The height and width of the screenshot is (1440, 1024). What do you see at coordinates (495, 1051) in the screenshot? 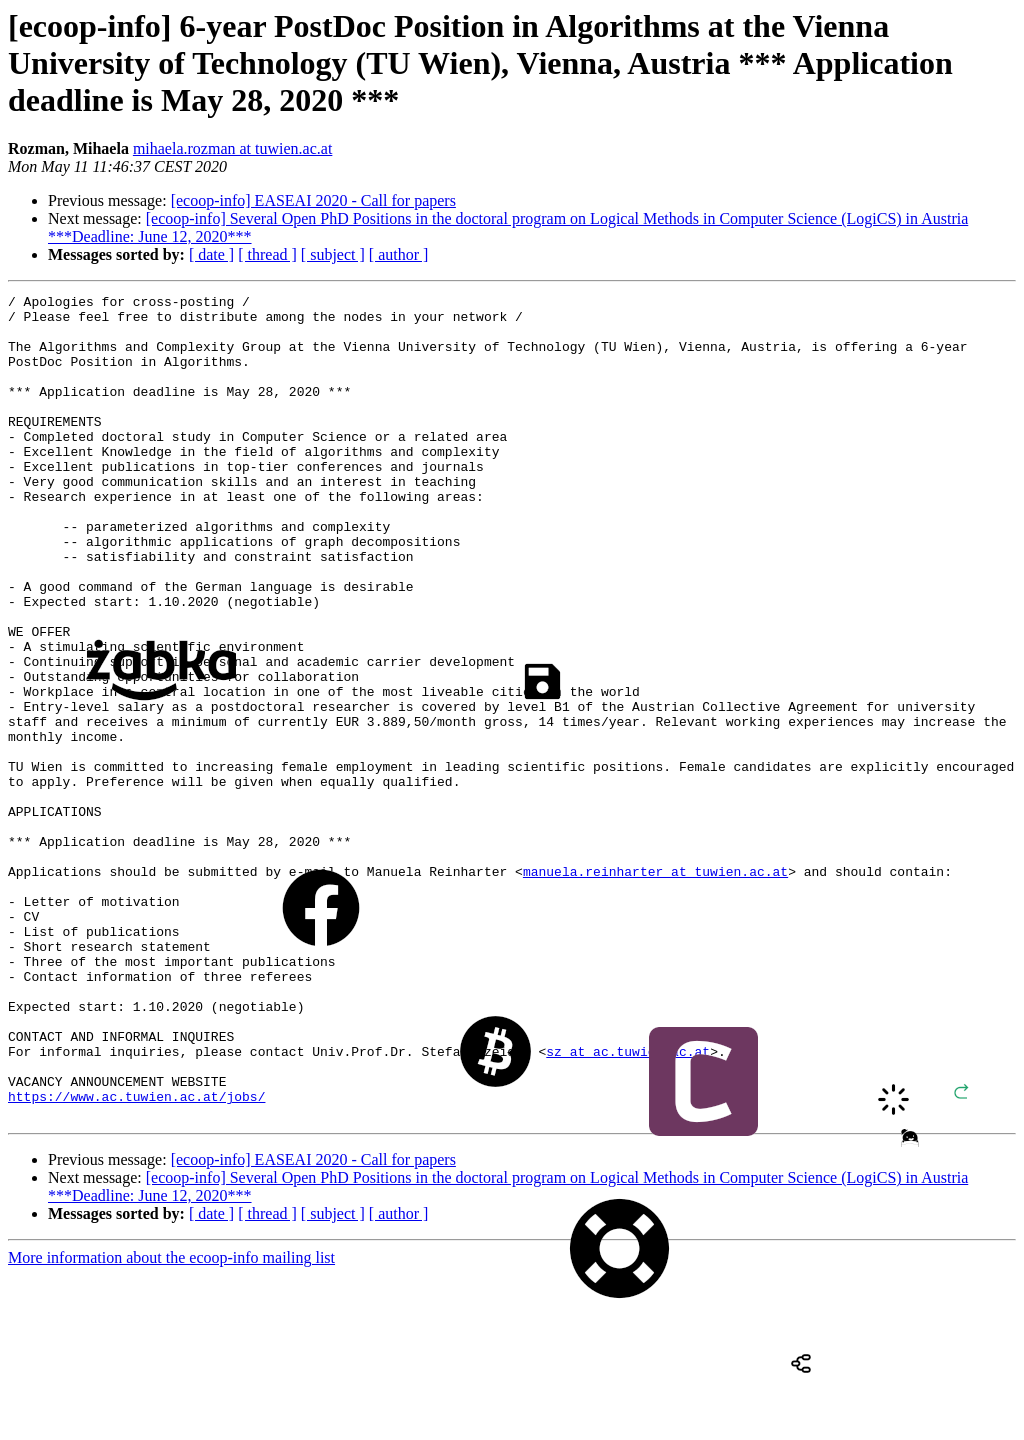
I see `bitcoin logo` at bounding box center [495, 1051].